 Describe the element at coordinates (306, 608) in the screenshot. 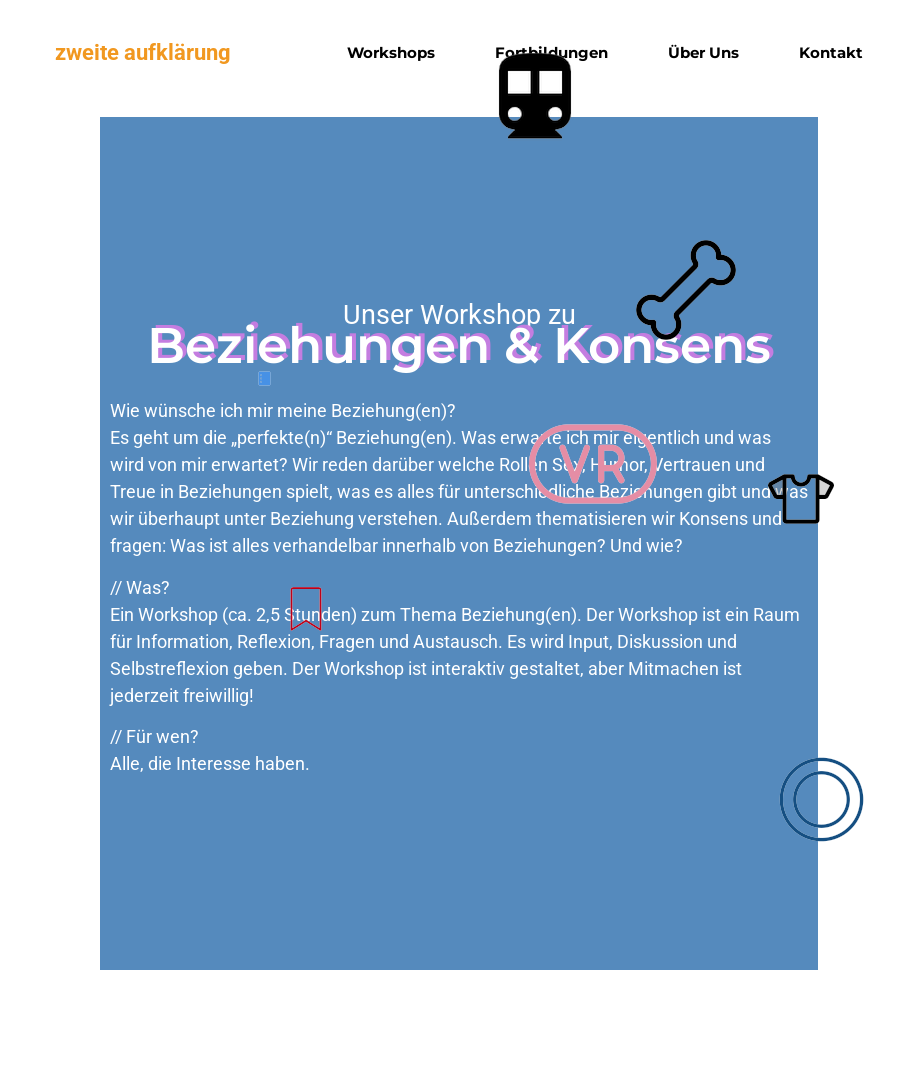

I see `save this item to bookmarks` at that location.